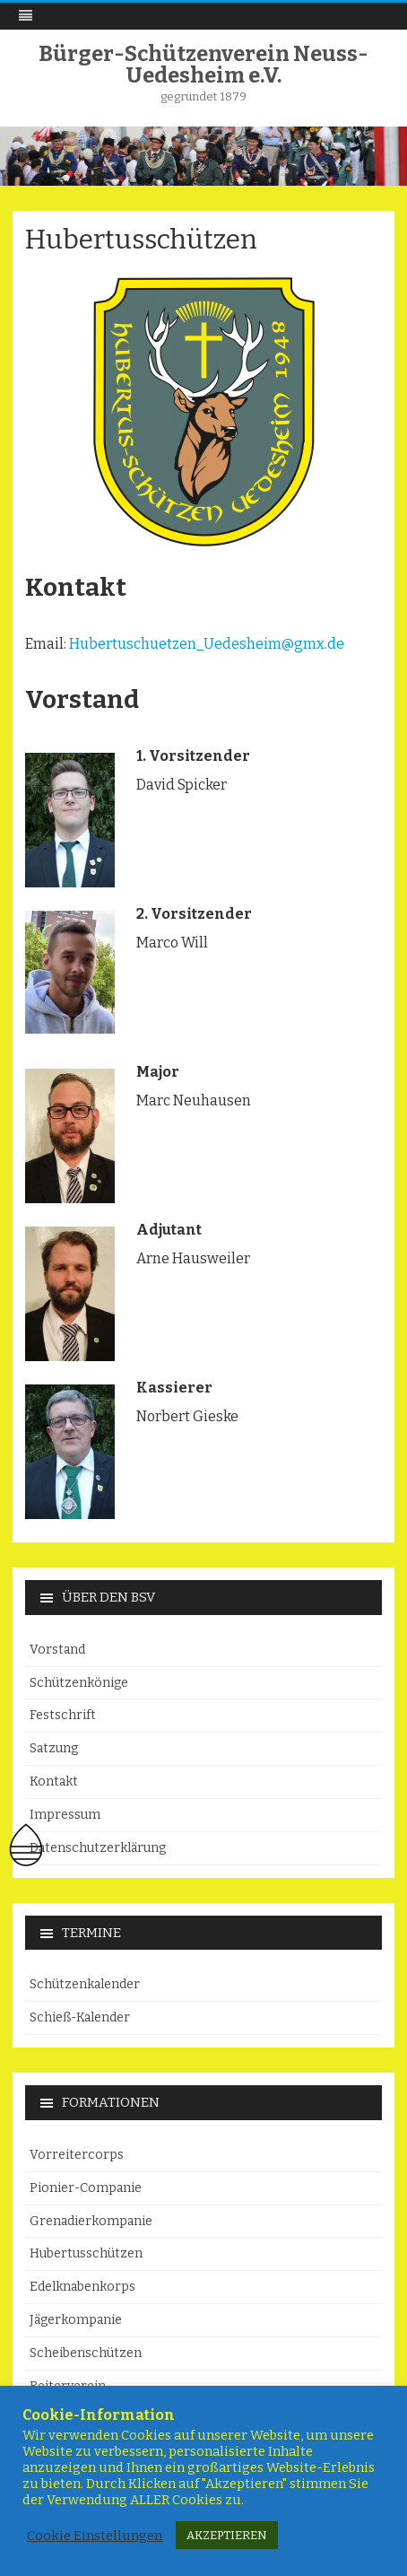 This screenshot has height=2576, width=407. I want to click on go back and down in navigation, so click(45, 934).